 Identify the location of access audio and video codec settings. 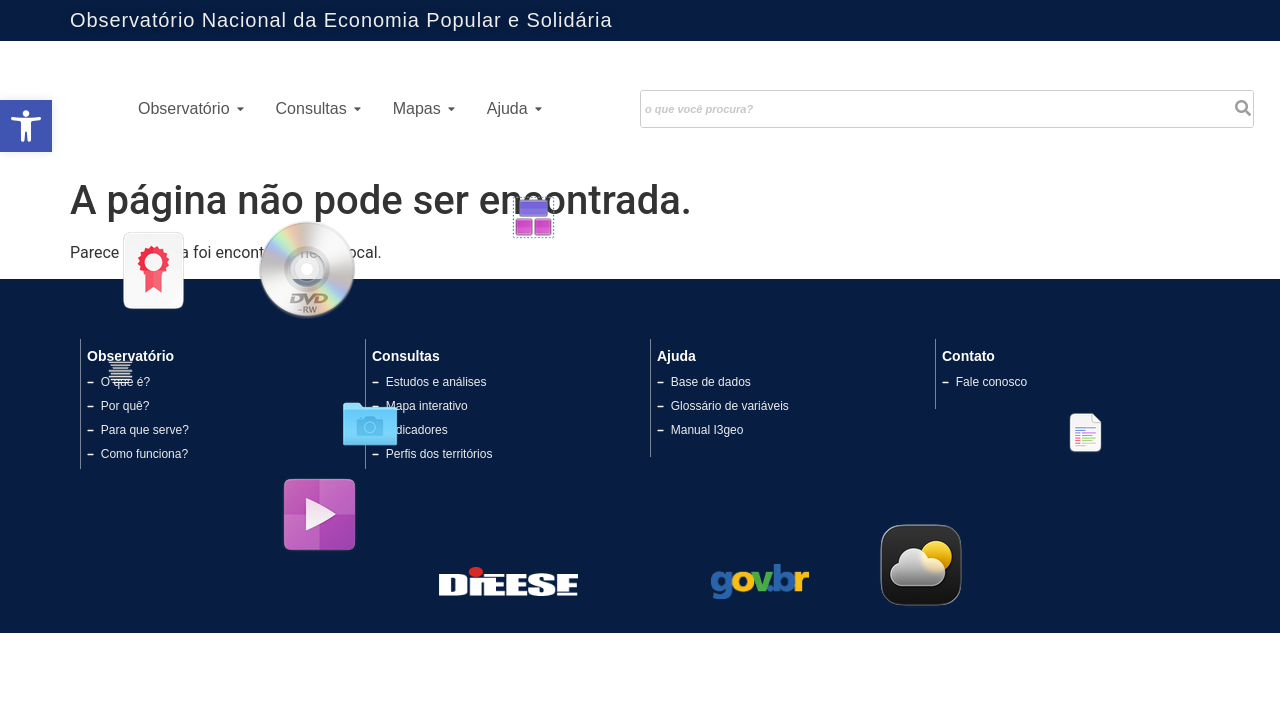
(319, 514).